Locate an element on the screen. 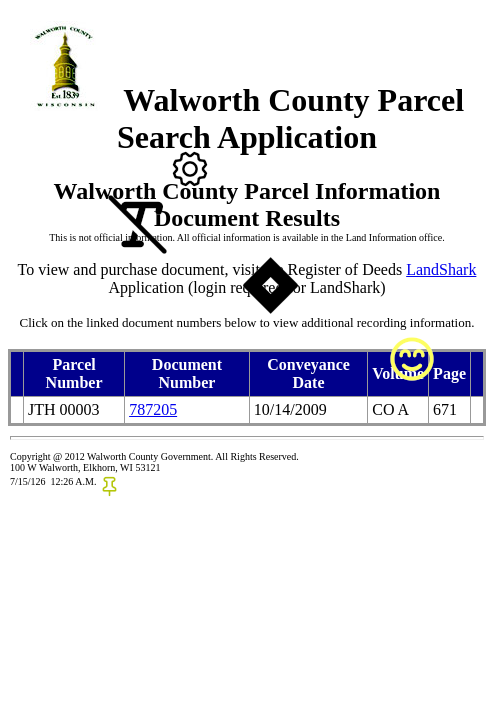  disable text formatting is located at coordinates (137, 224).